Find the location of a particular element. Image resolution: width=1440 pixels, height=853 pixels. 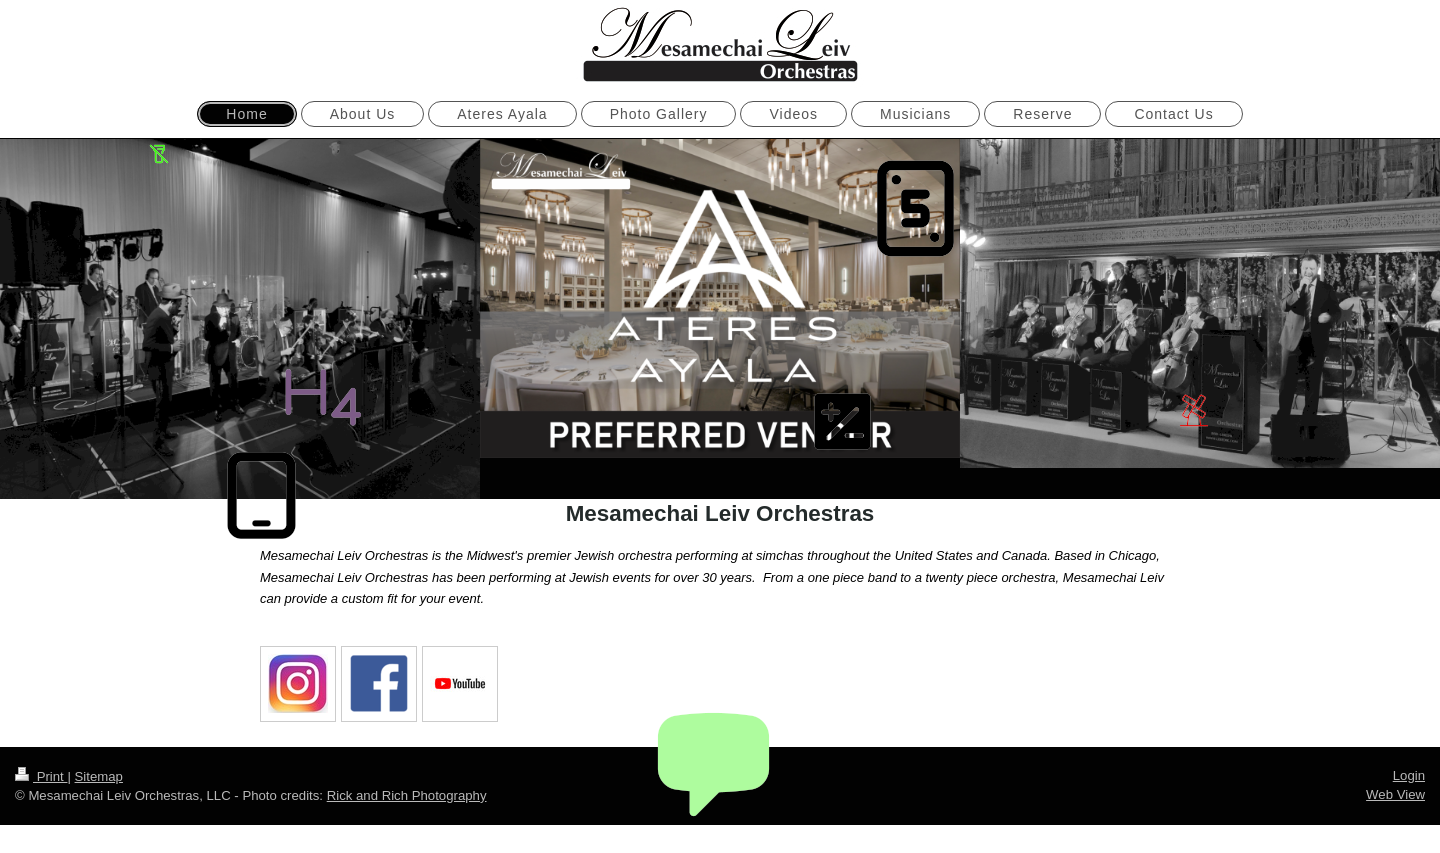

switch to tablet view or layout is located at coordinates (261, 495).